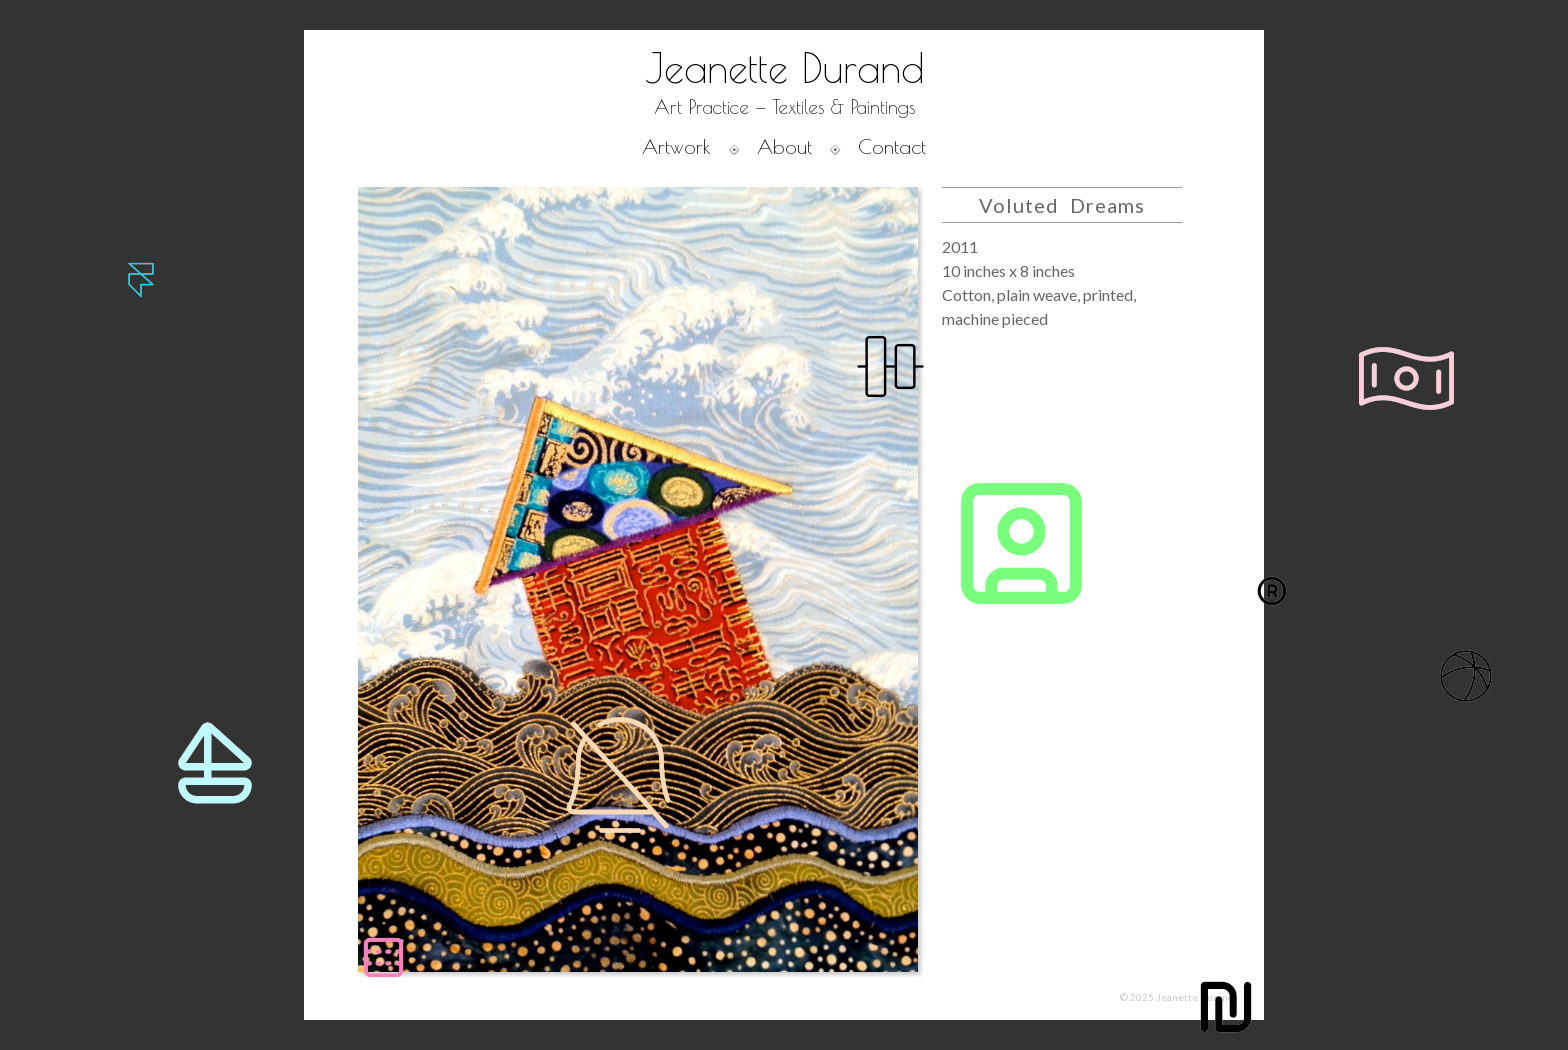 This screenshot has height=1050, width=1568. Describe the element at coordinates (890, 366) in the screenshot. I see `align selected objects to vertical center` at that location.